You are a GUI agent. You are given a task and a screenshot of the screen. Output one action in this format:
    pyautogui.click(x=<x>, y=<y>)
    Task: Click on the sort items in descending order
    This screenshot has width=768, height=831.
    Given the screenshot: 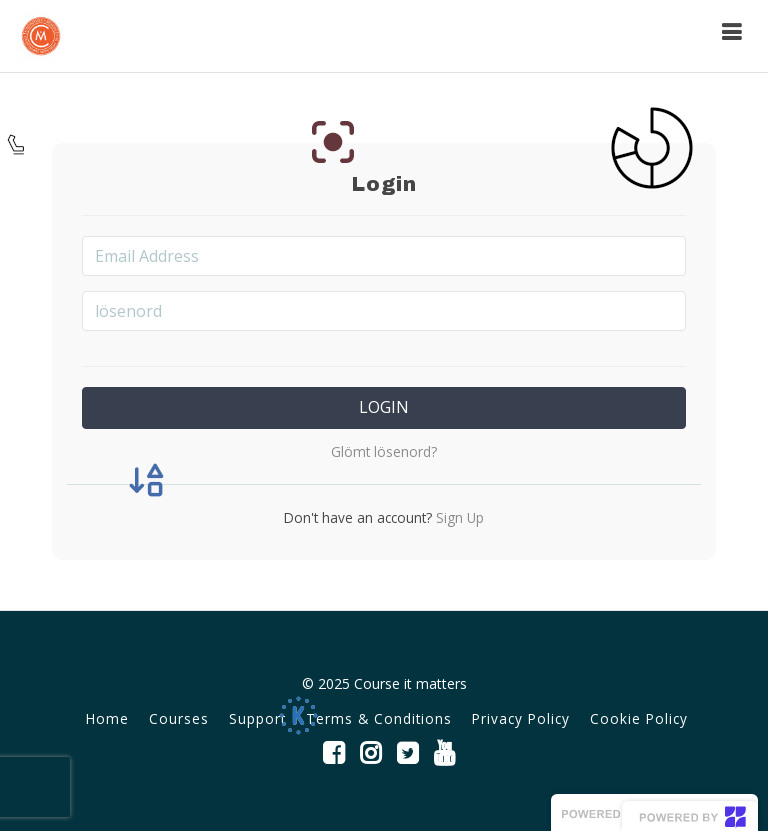 What is the action you would take?
    pyautogui.click(x=146, y=480)
    